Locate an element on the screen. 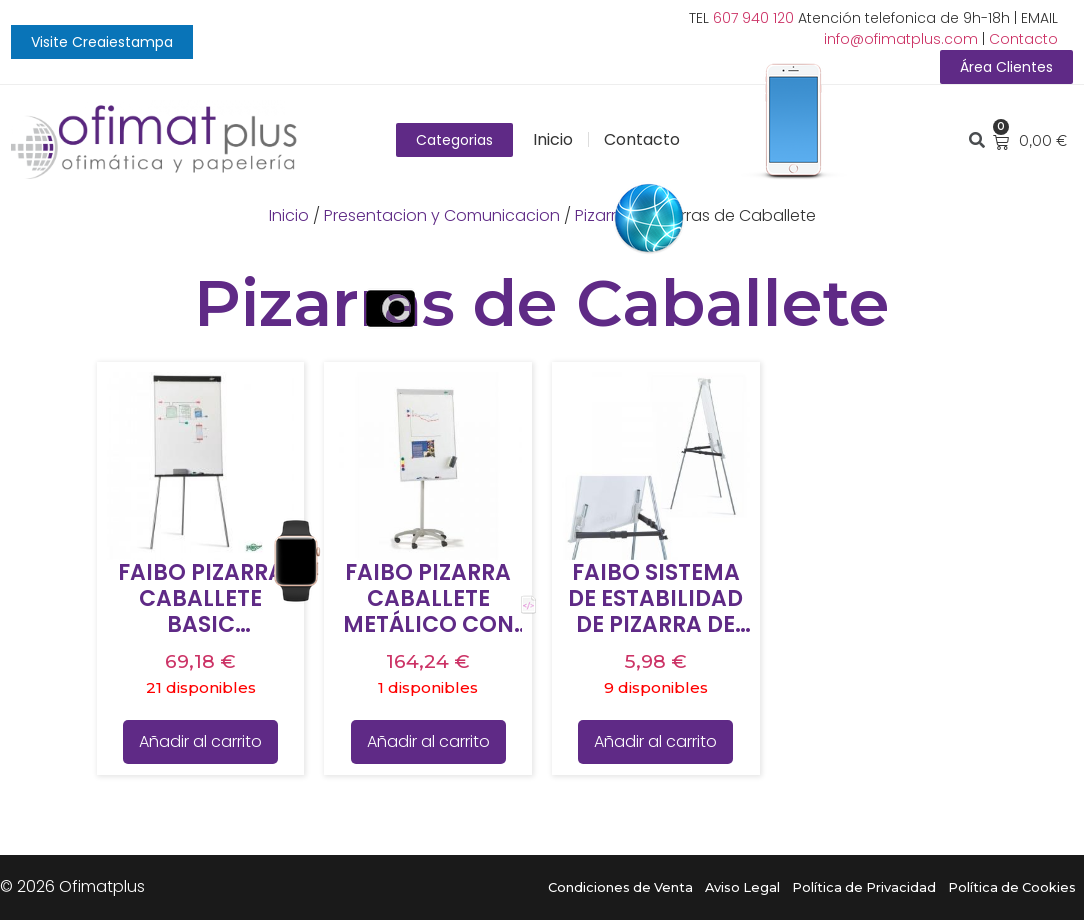 This screenshot has width=1084, height=920. open network browser to view connected devices is located at coordinates (649, 218).